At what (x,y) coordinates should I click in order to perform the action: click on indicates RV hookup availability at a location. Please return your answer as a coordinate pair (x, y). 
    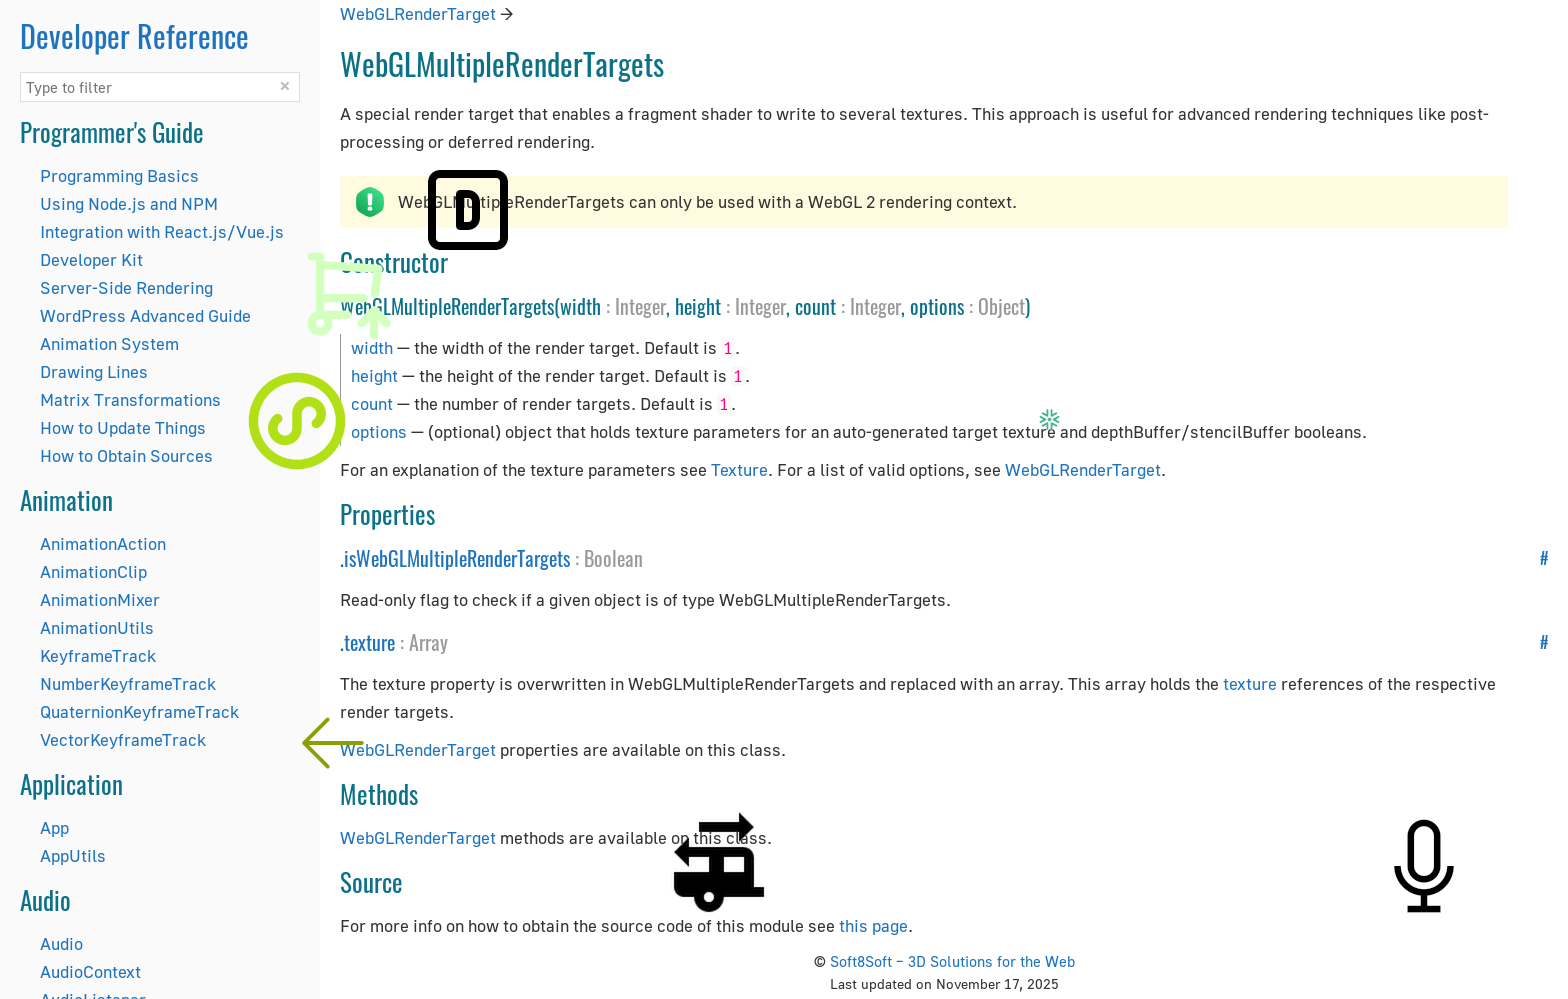
    Looking at the image, I should click on (714, 862).